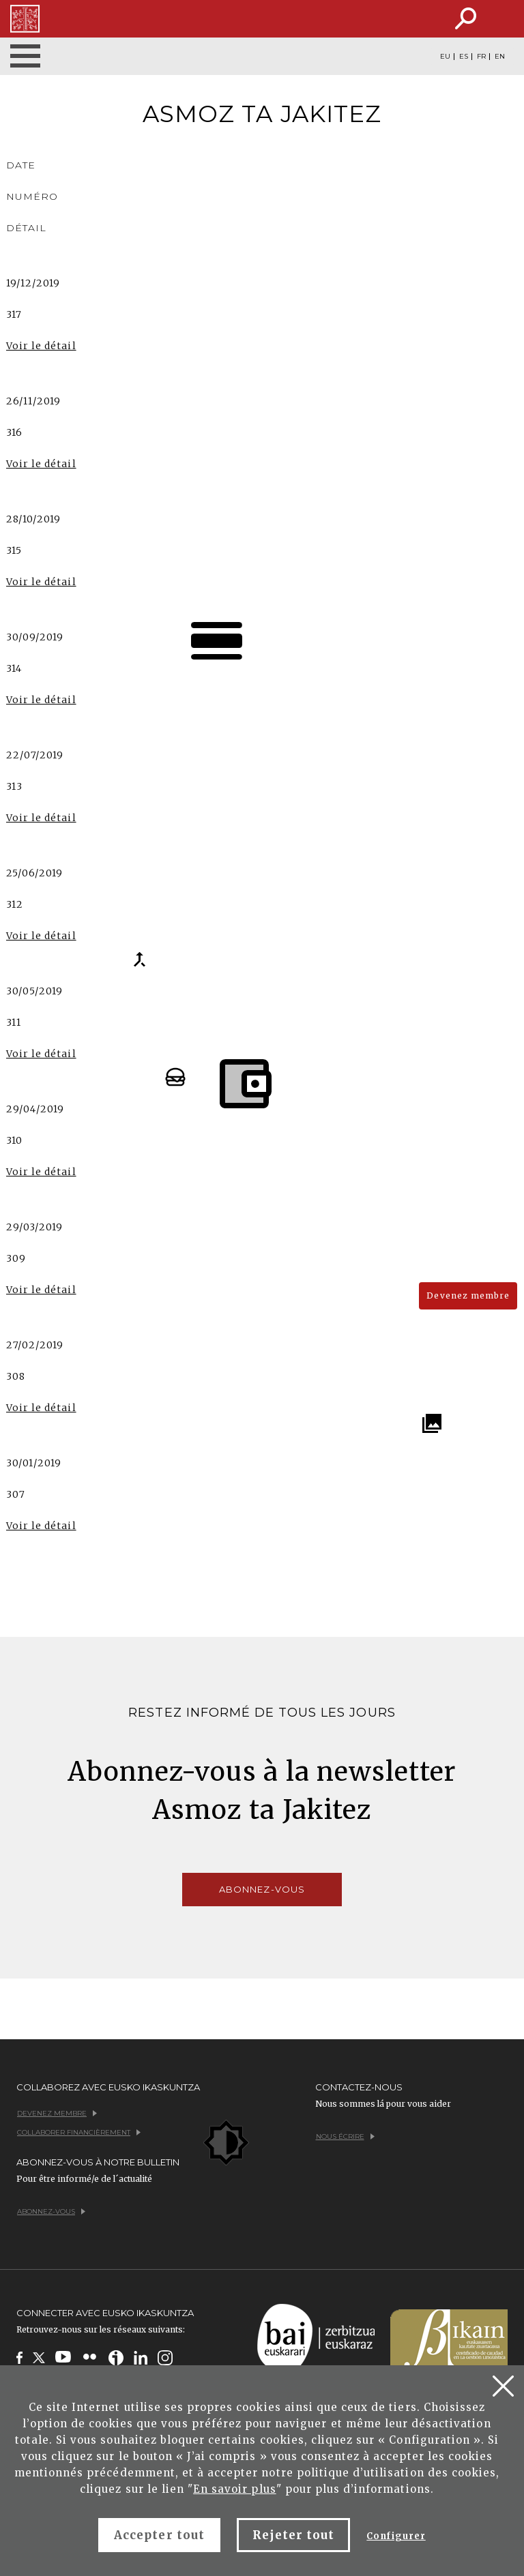  Describe the element at coordinates (226, 2142) in the screenshot. I see `adjust screen brightness to medium level` at that location.